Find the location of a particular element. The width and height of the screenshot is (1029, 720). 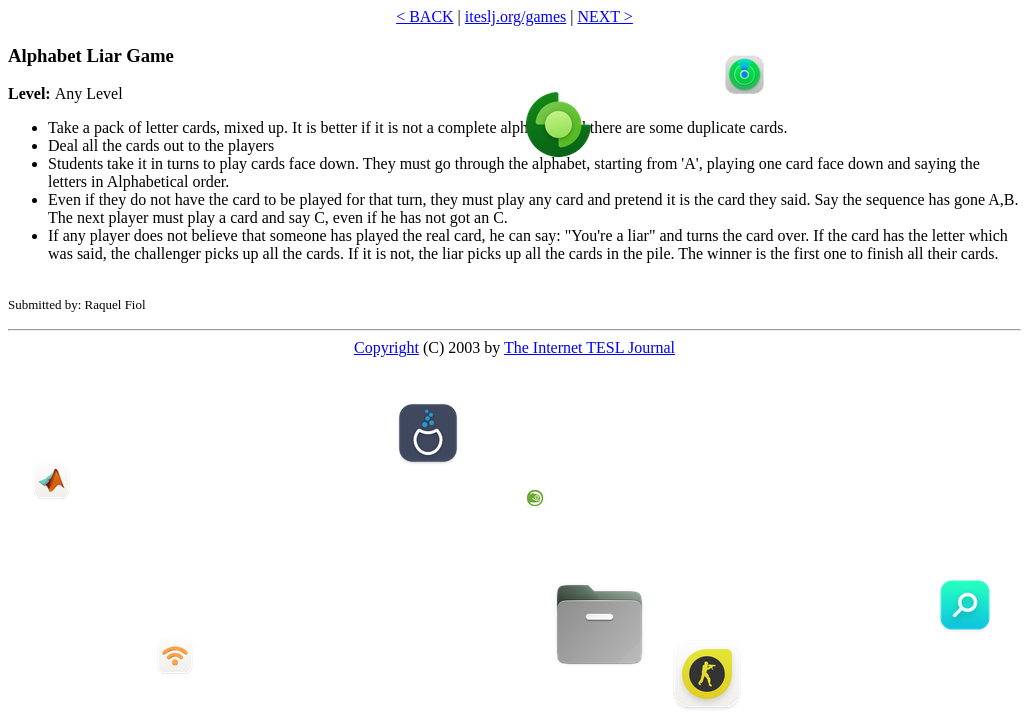

open system log viewer is located at coordinates (965, 605).